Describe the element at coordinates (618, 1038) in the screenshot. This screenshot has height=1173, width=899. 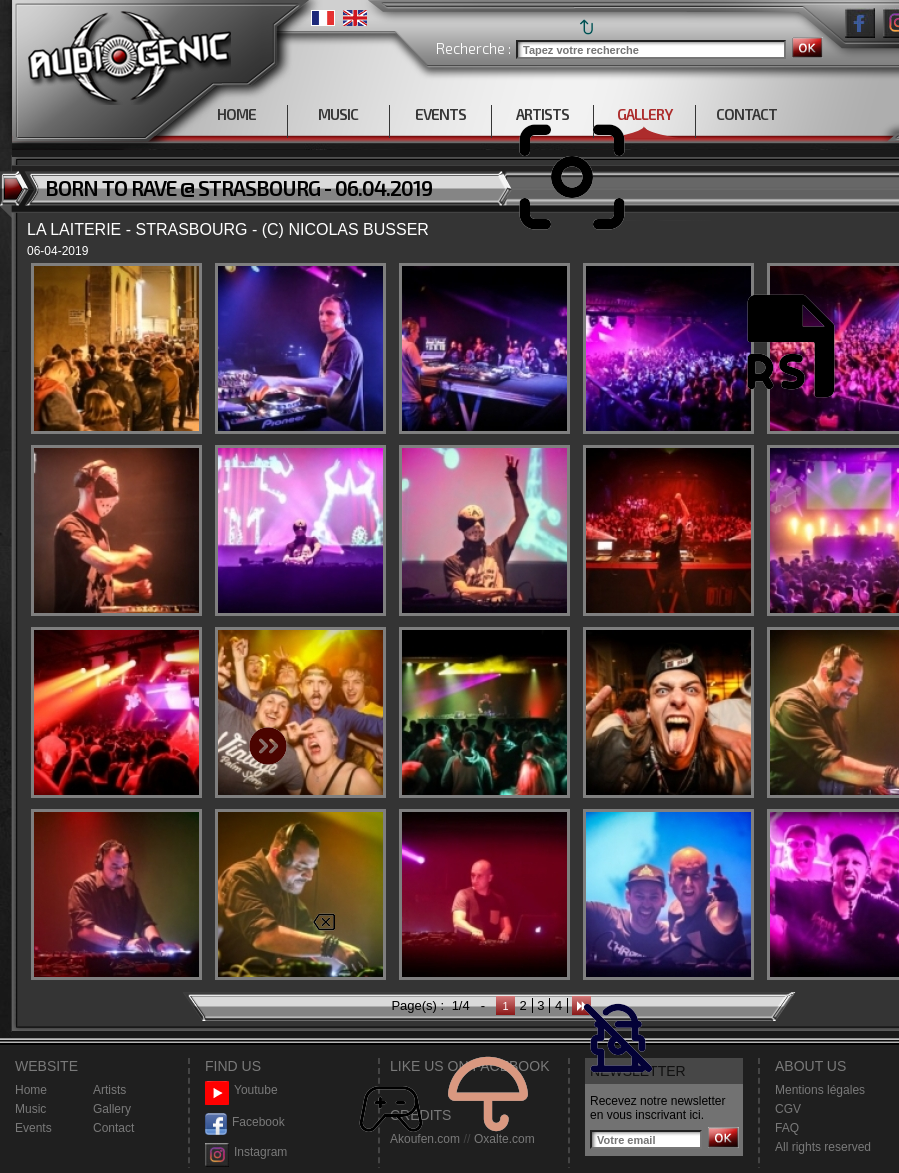
I see `fire hydrant unavailable or out of service` at that location.